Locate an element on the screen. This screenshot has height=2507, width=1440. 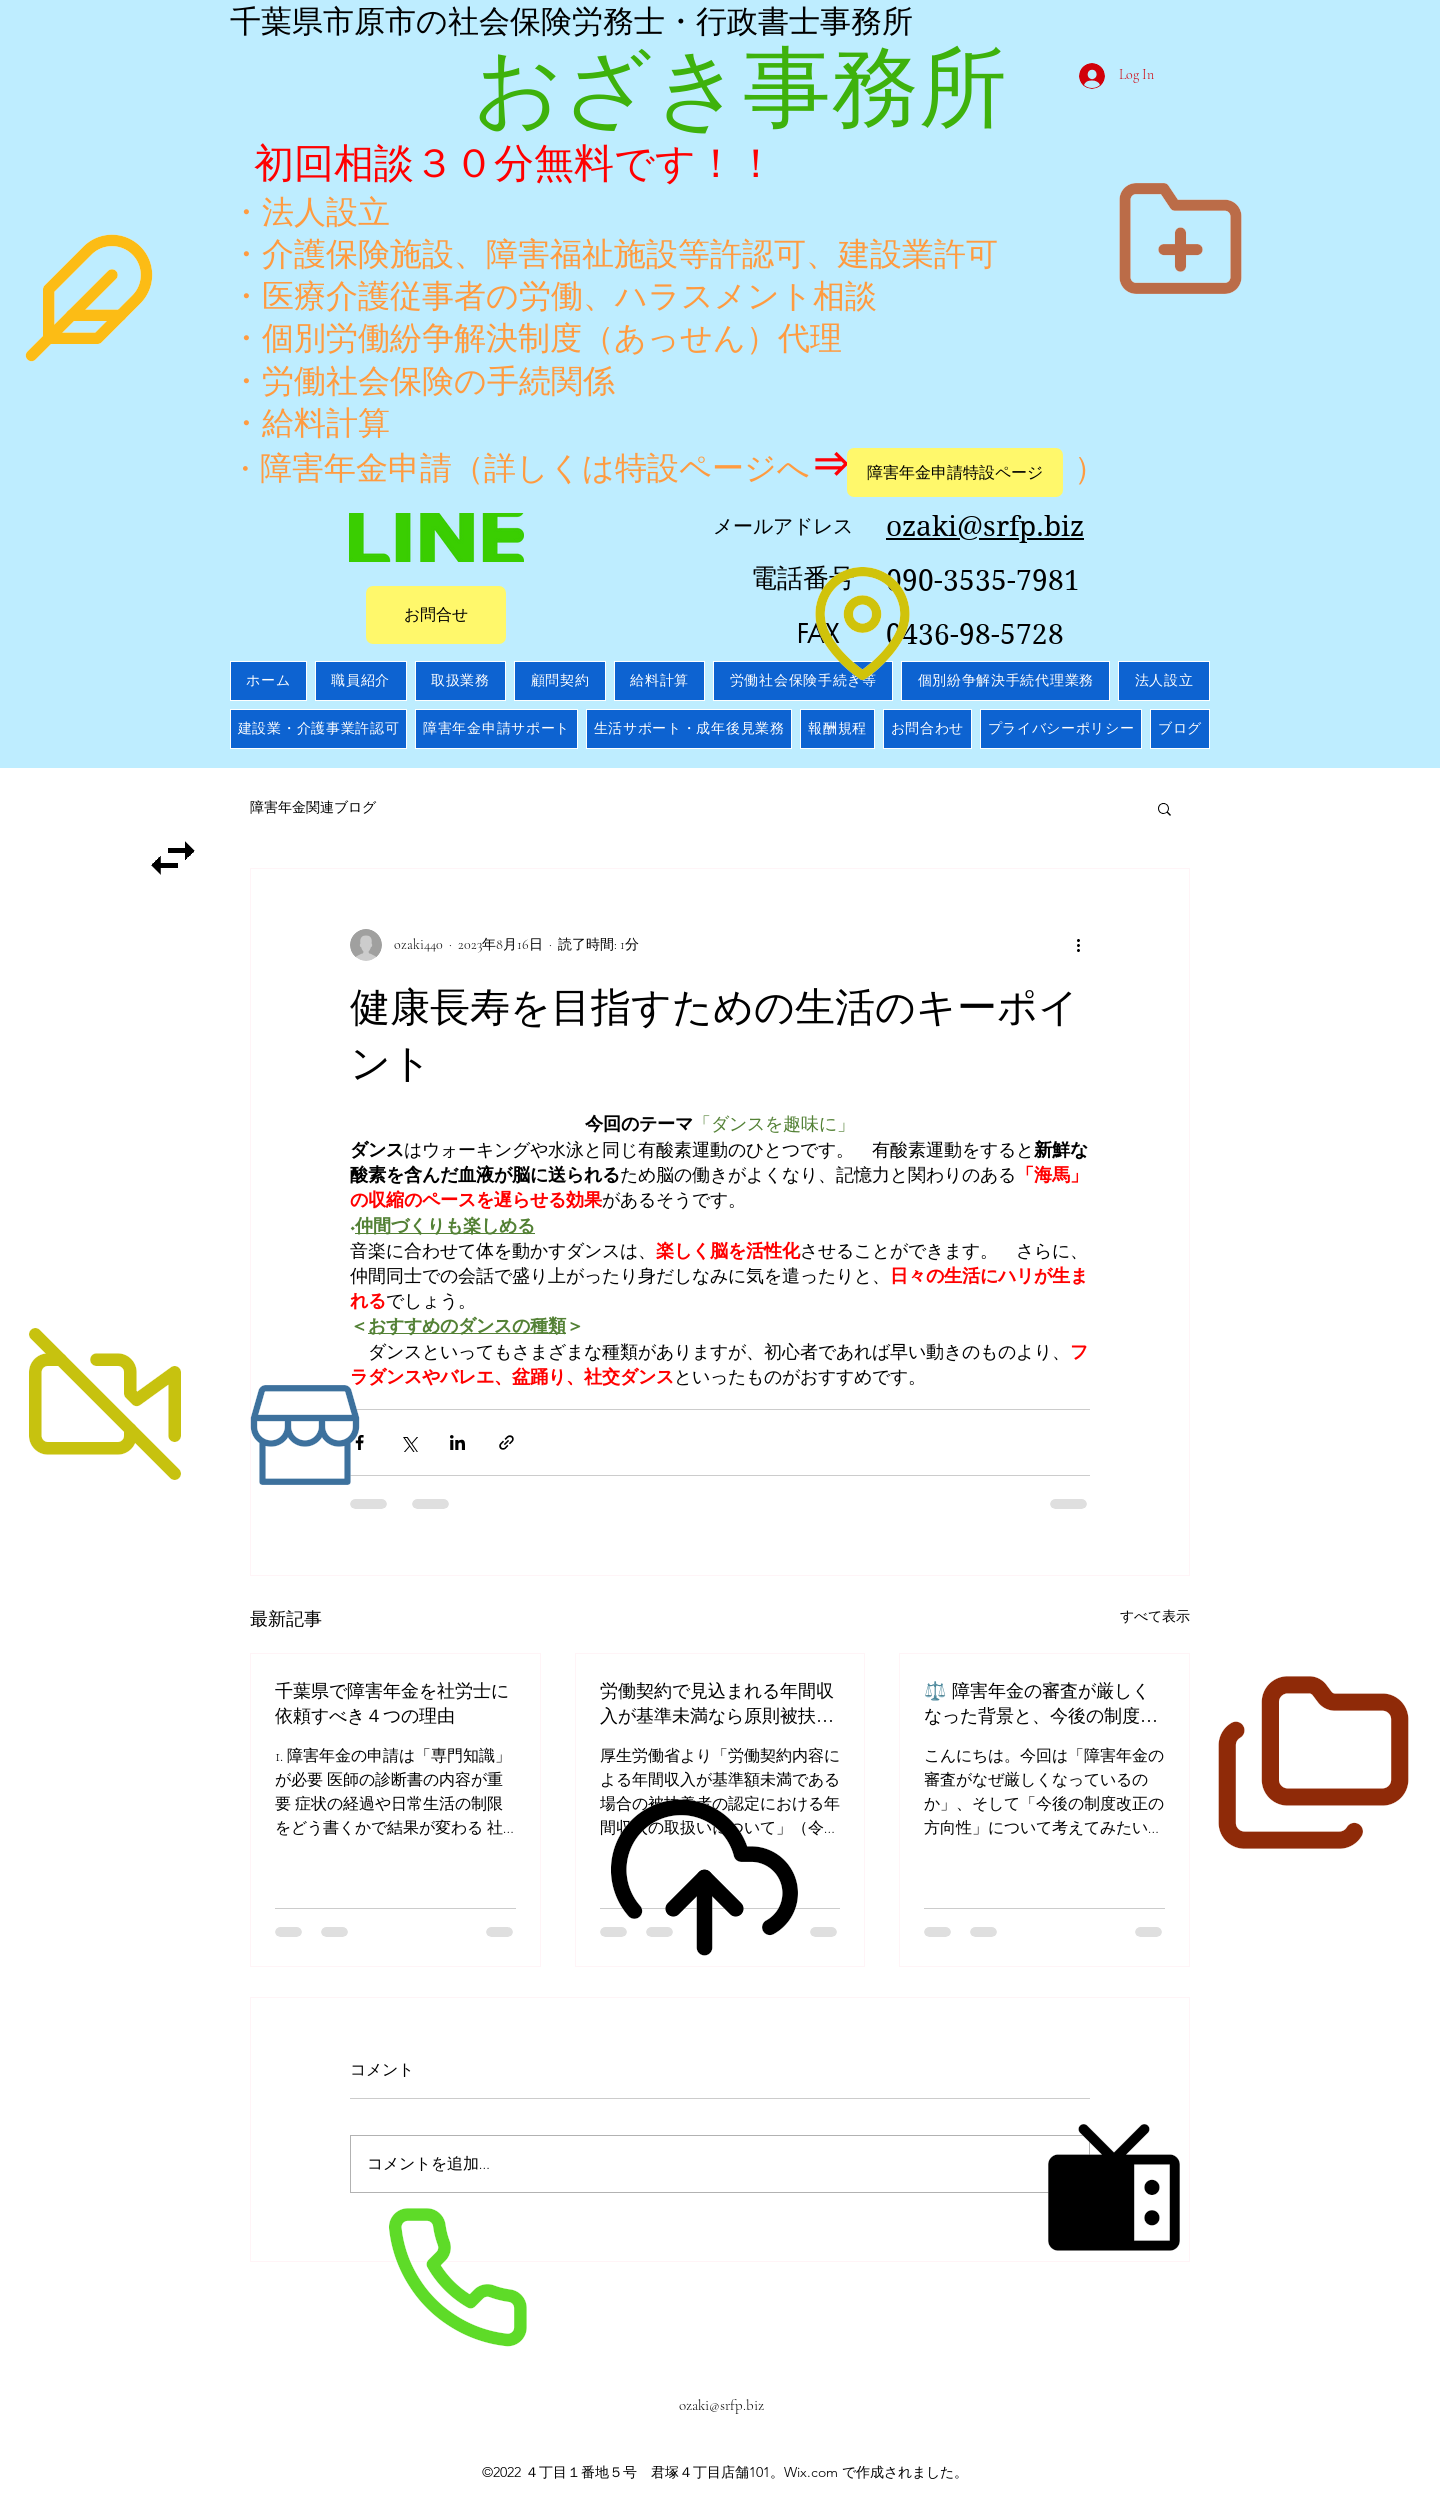
make a phone call is located at coordinates (457, 2277).